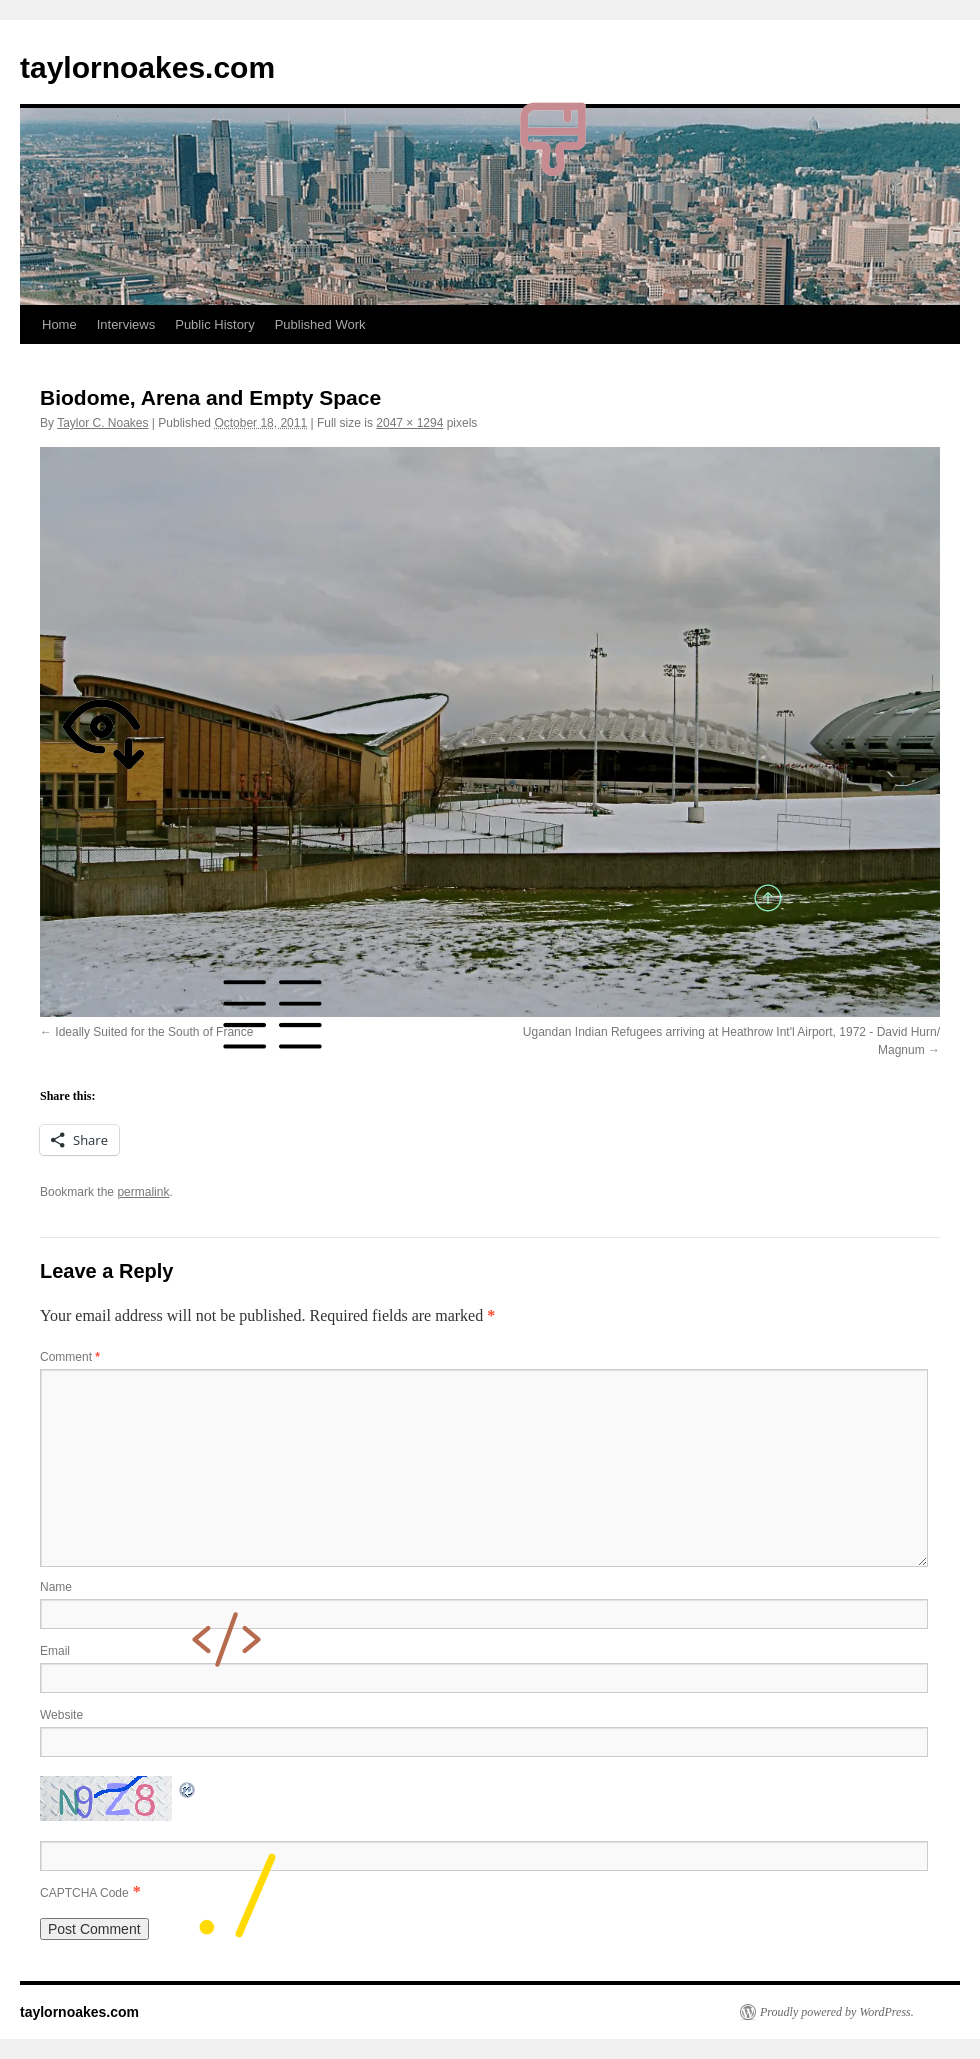 The image size is (980, 2059). I want to click on view or edit source code, so click(226, 1639).